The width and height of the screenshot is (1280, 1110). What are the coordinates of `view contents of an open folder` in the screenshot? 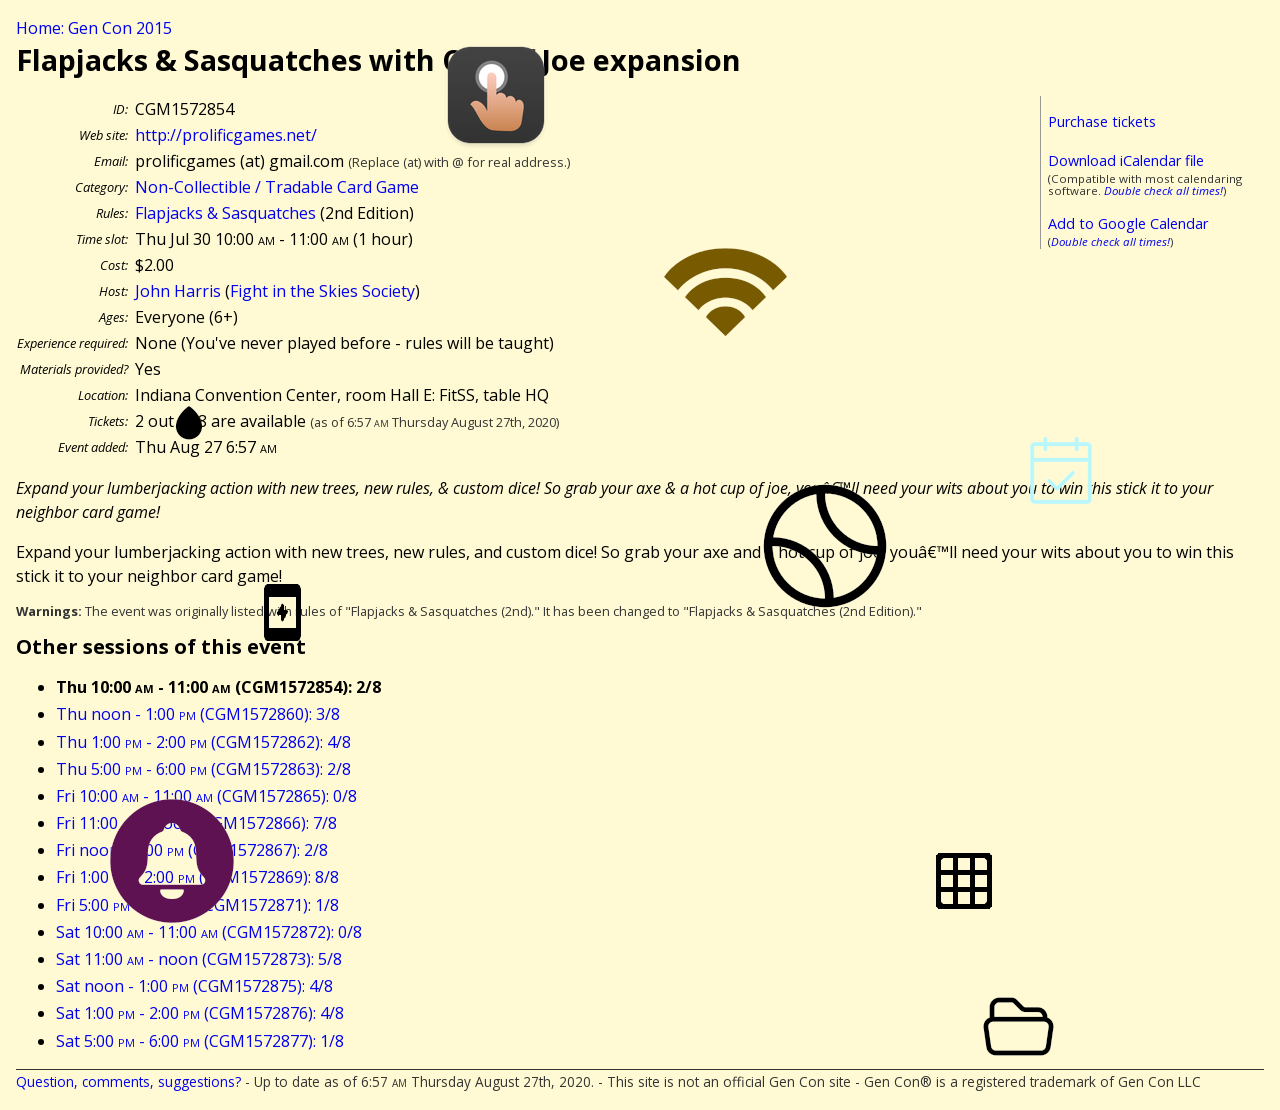 It's located at (1018, 1026).